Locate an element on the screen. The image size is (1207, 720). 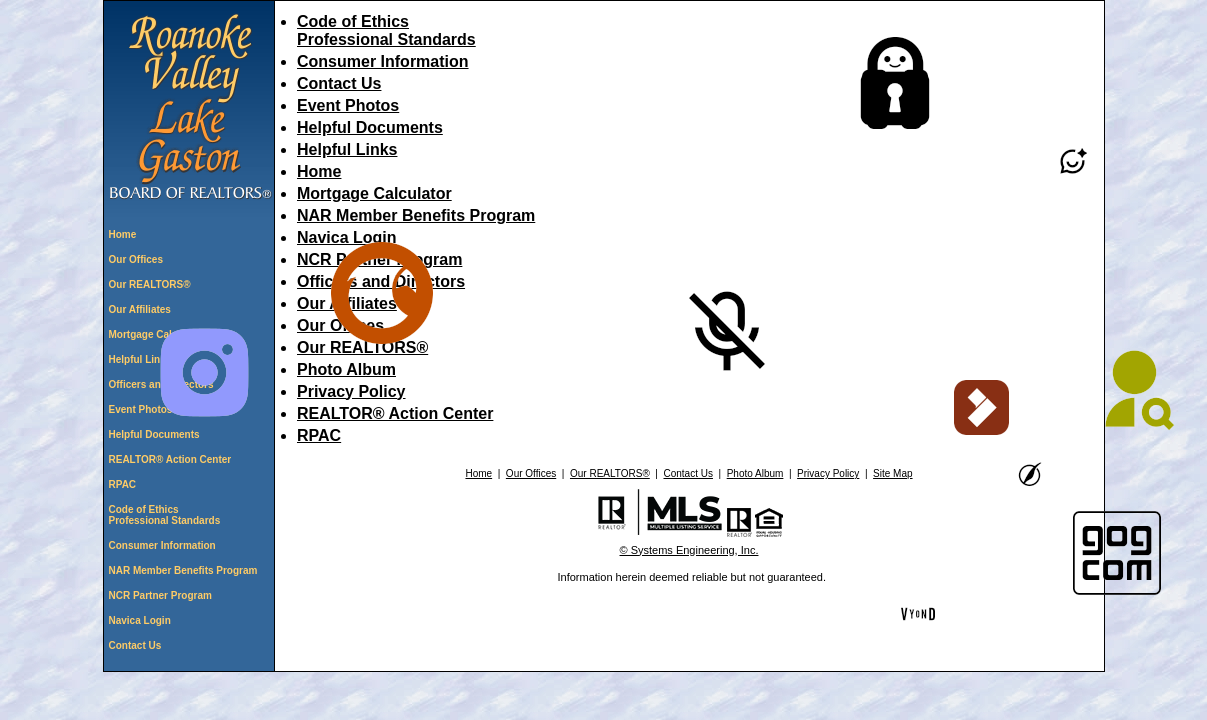
open wondershare filmora video editor is located at coordinates (981, 407).